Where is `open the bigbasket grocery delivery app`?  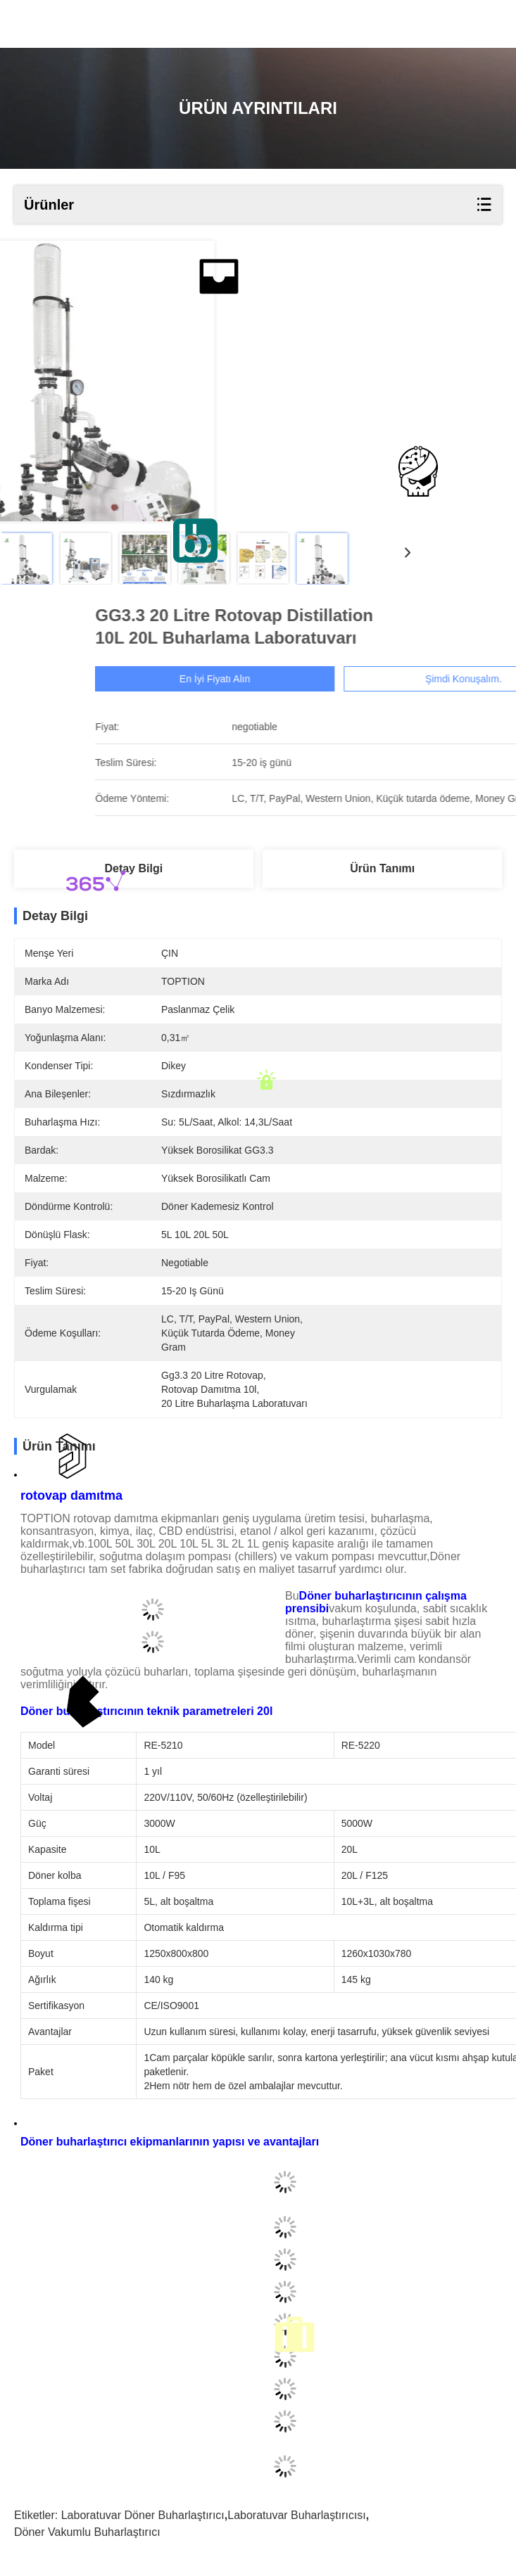 open the bigbasket grocery delivery app is located at coordinates (195, 540).